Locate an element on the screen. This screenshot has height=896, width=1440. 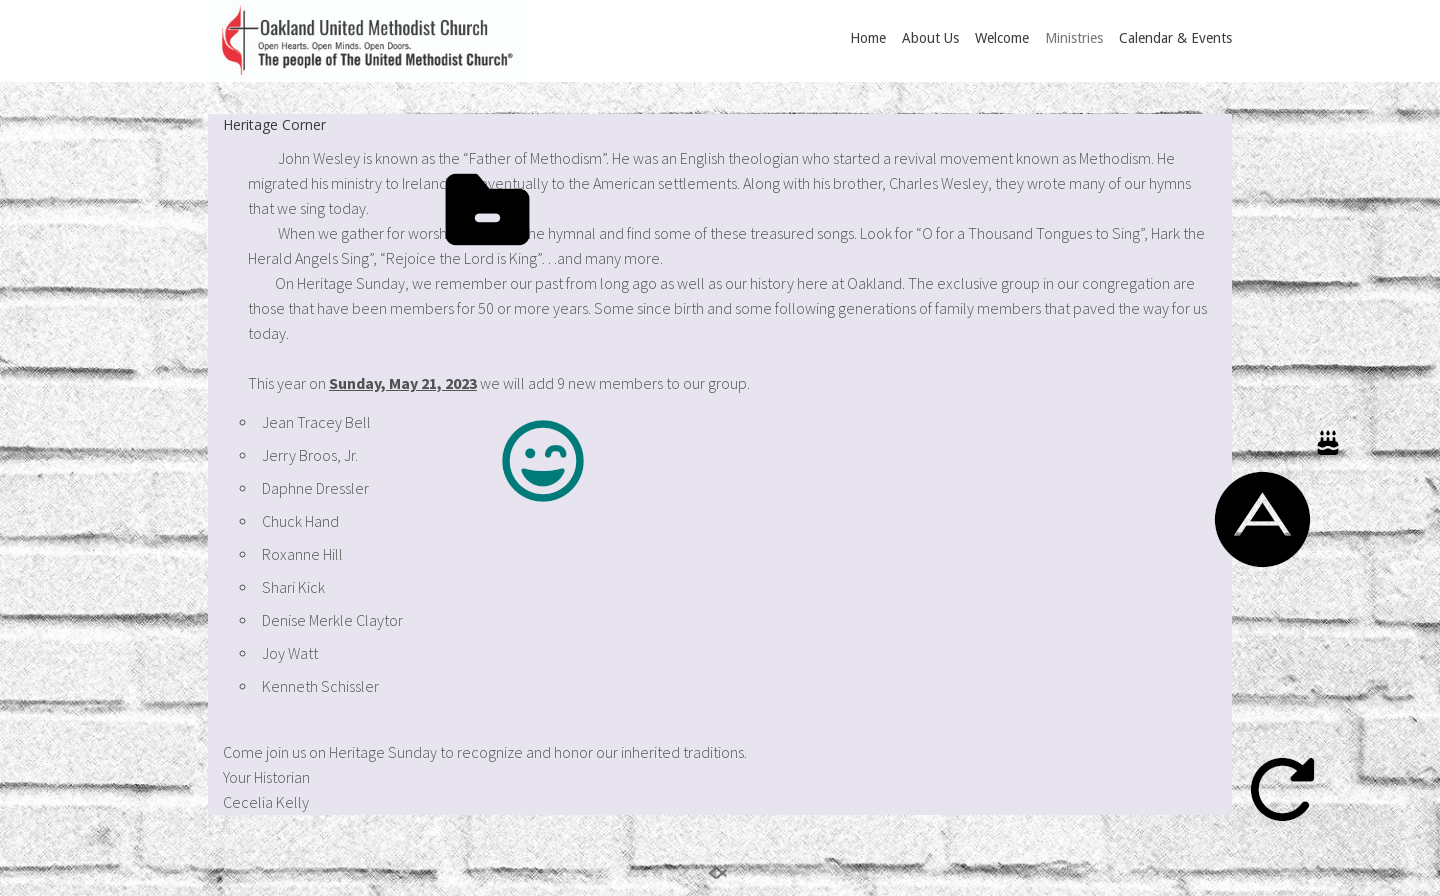
redo the last action is located at coordinates (1282, 789).